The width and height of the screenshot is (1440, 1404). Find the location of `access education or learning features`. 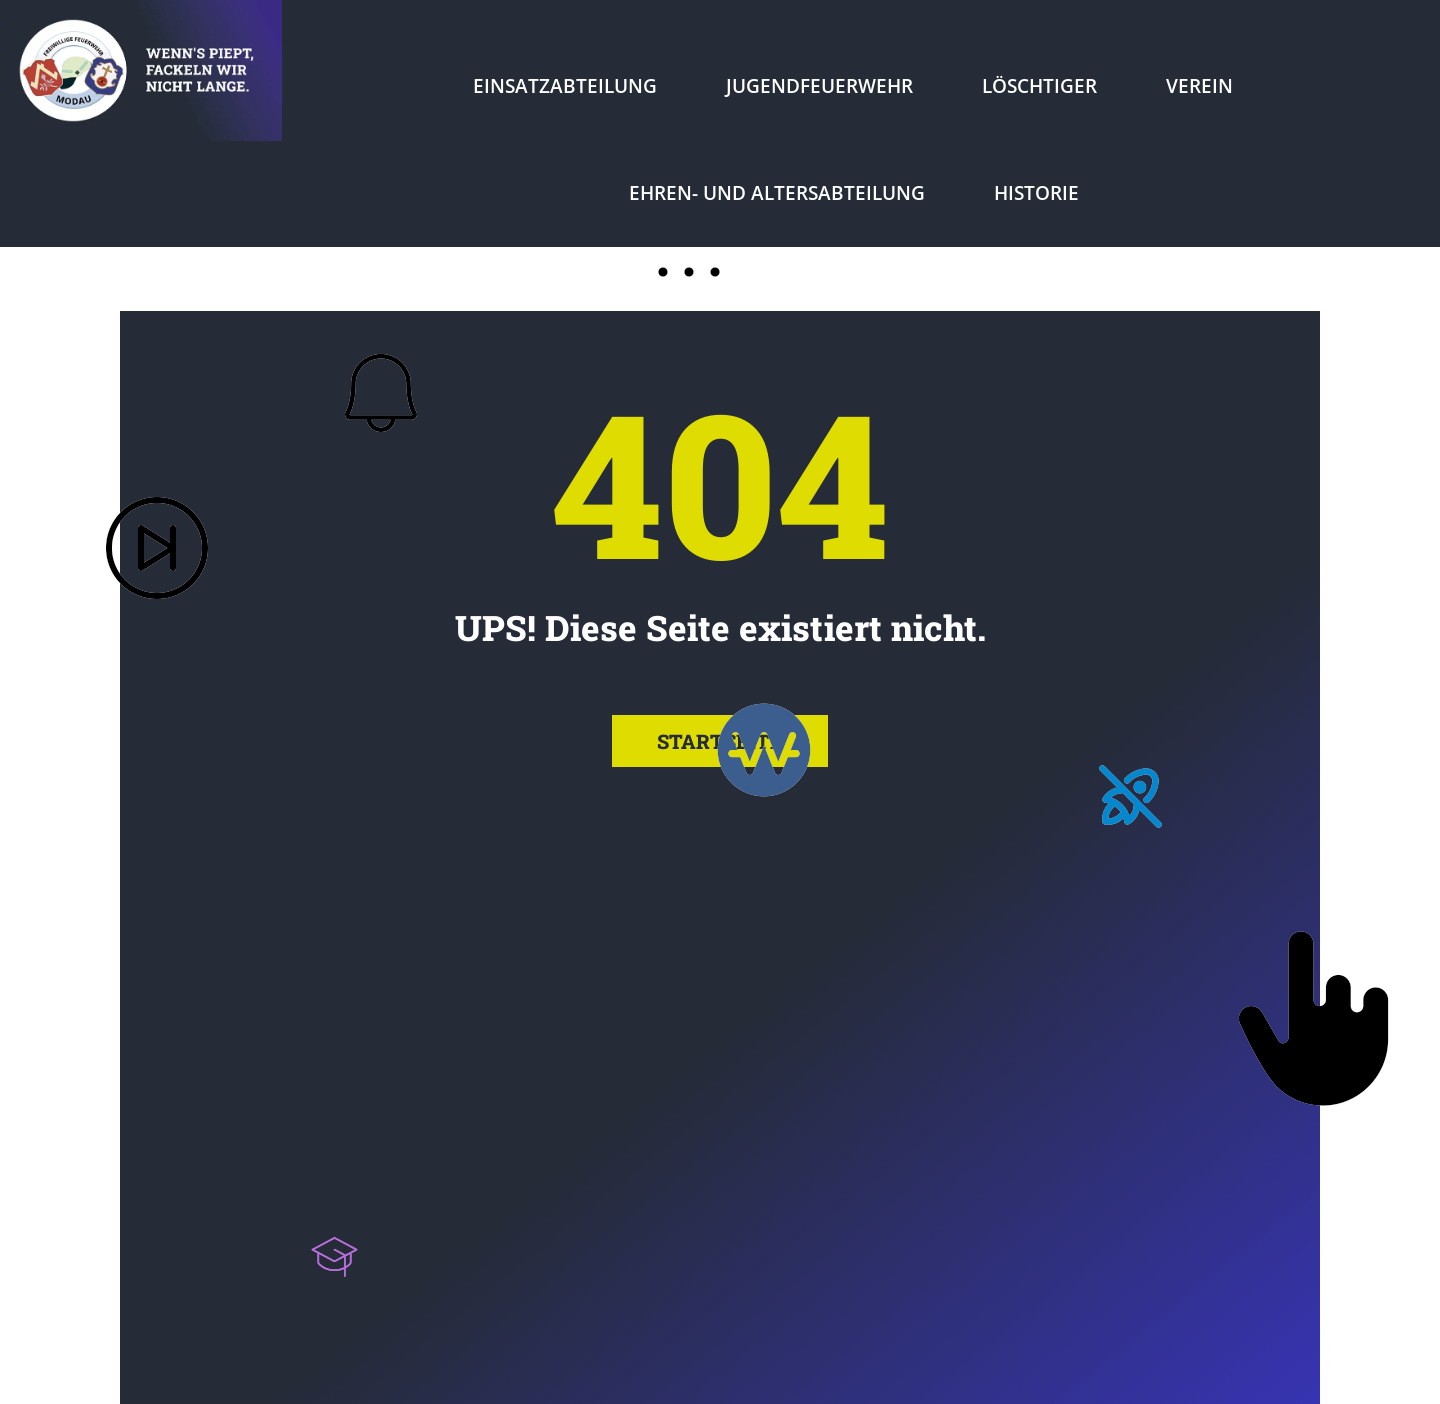

access education or learning features is located at coordinates (334, 1255).